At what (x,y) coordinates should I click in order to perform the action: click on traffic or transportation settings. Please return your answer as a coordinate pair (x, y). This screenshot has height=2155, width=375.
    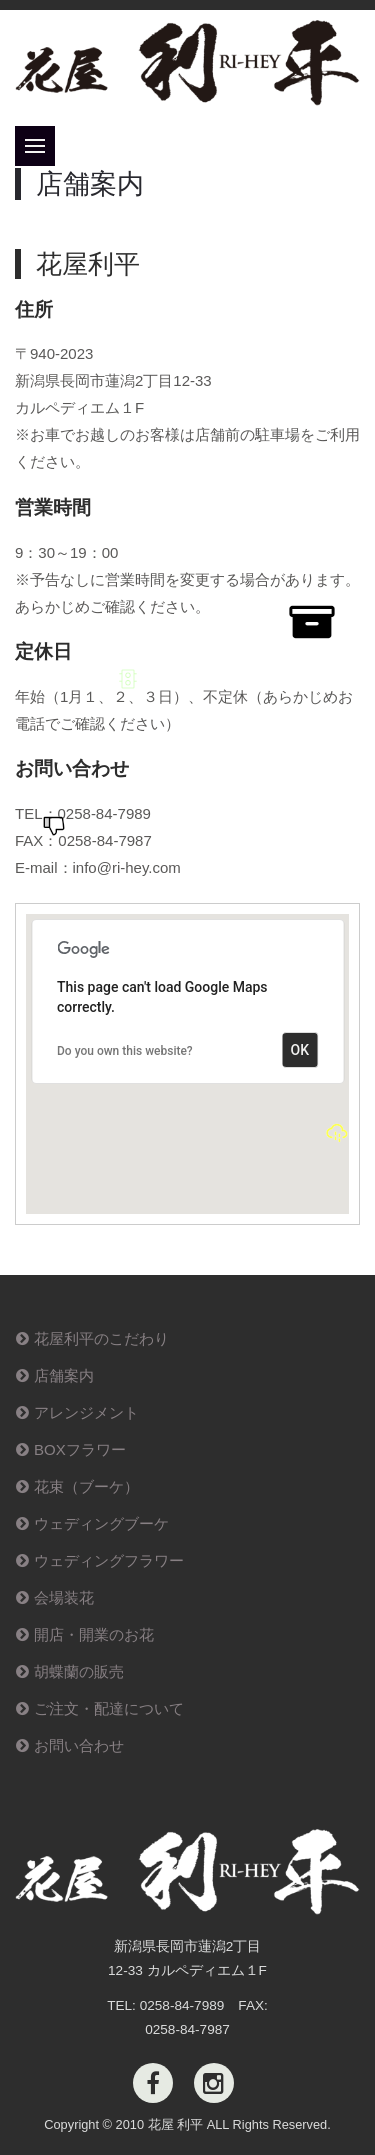
    Looking at the image, I should click on (128, 679).